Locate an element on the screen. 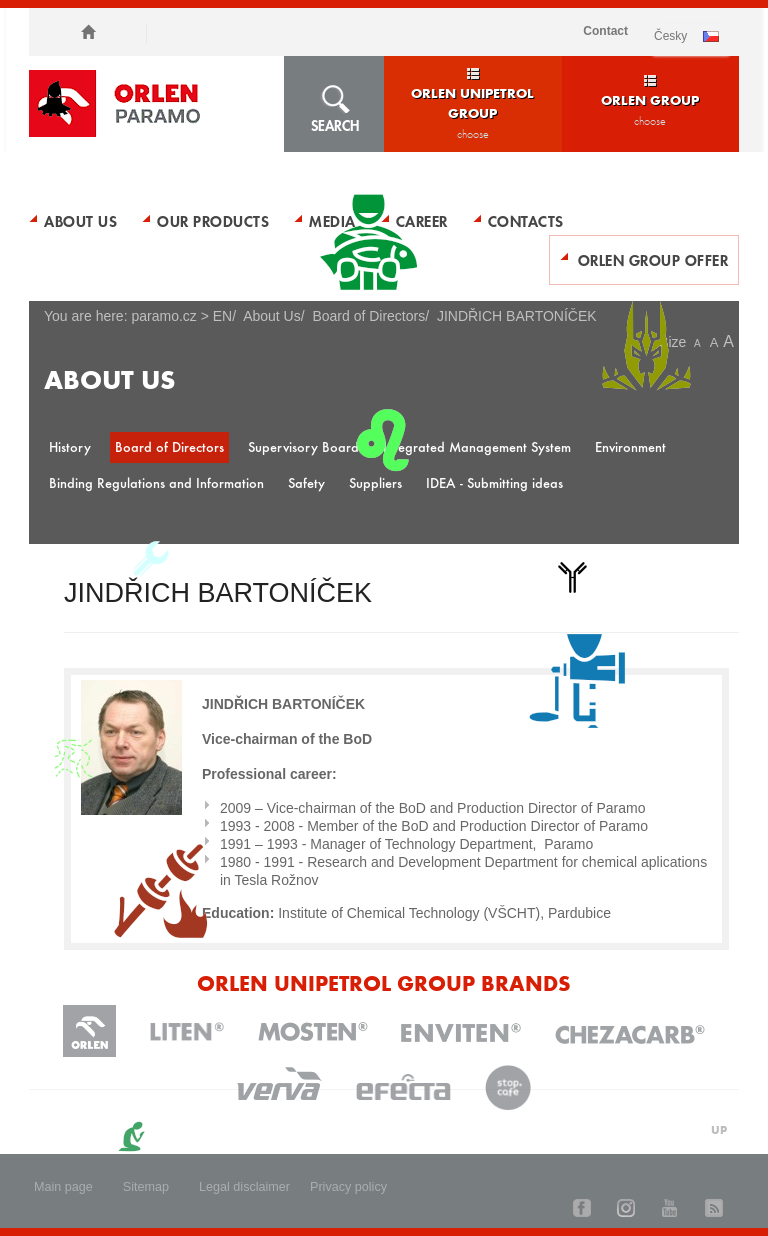 This screenshot has width=768, height=1236. roast marshmallows over a campfire is located at coordinates (160, 891).